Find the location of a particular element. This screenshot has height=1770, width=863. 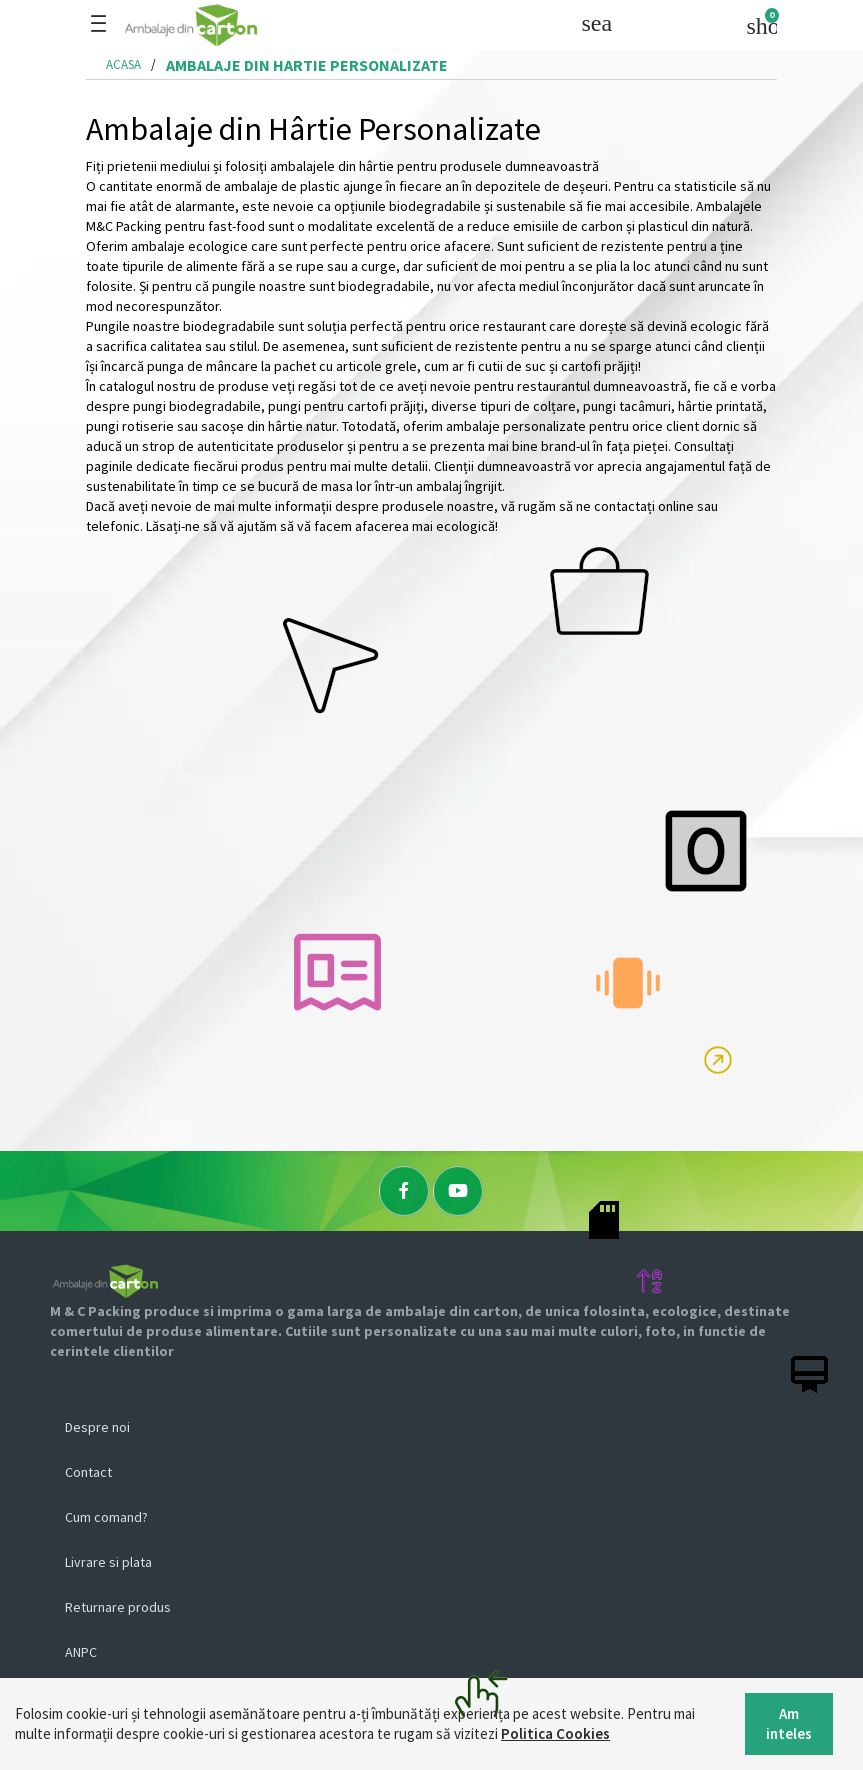

indicates the number zero in a numeric input or display is located at coordinates (706, 851).